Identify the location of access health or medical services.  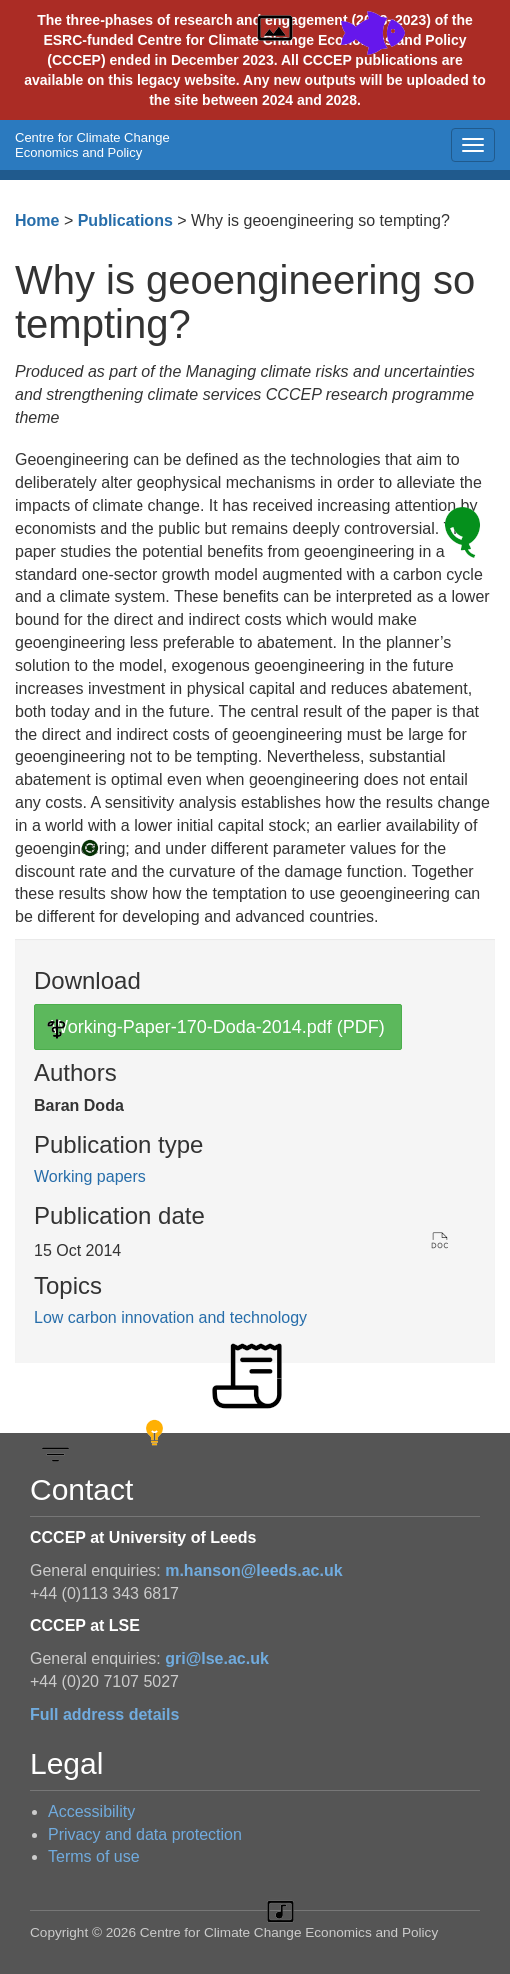
(57, 1029).